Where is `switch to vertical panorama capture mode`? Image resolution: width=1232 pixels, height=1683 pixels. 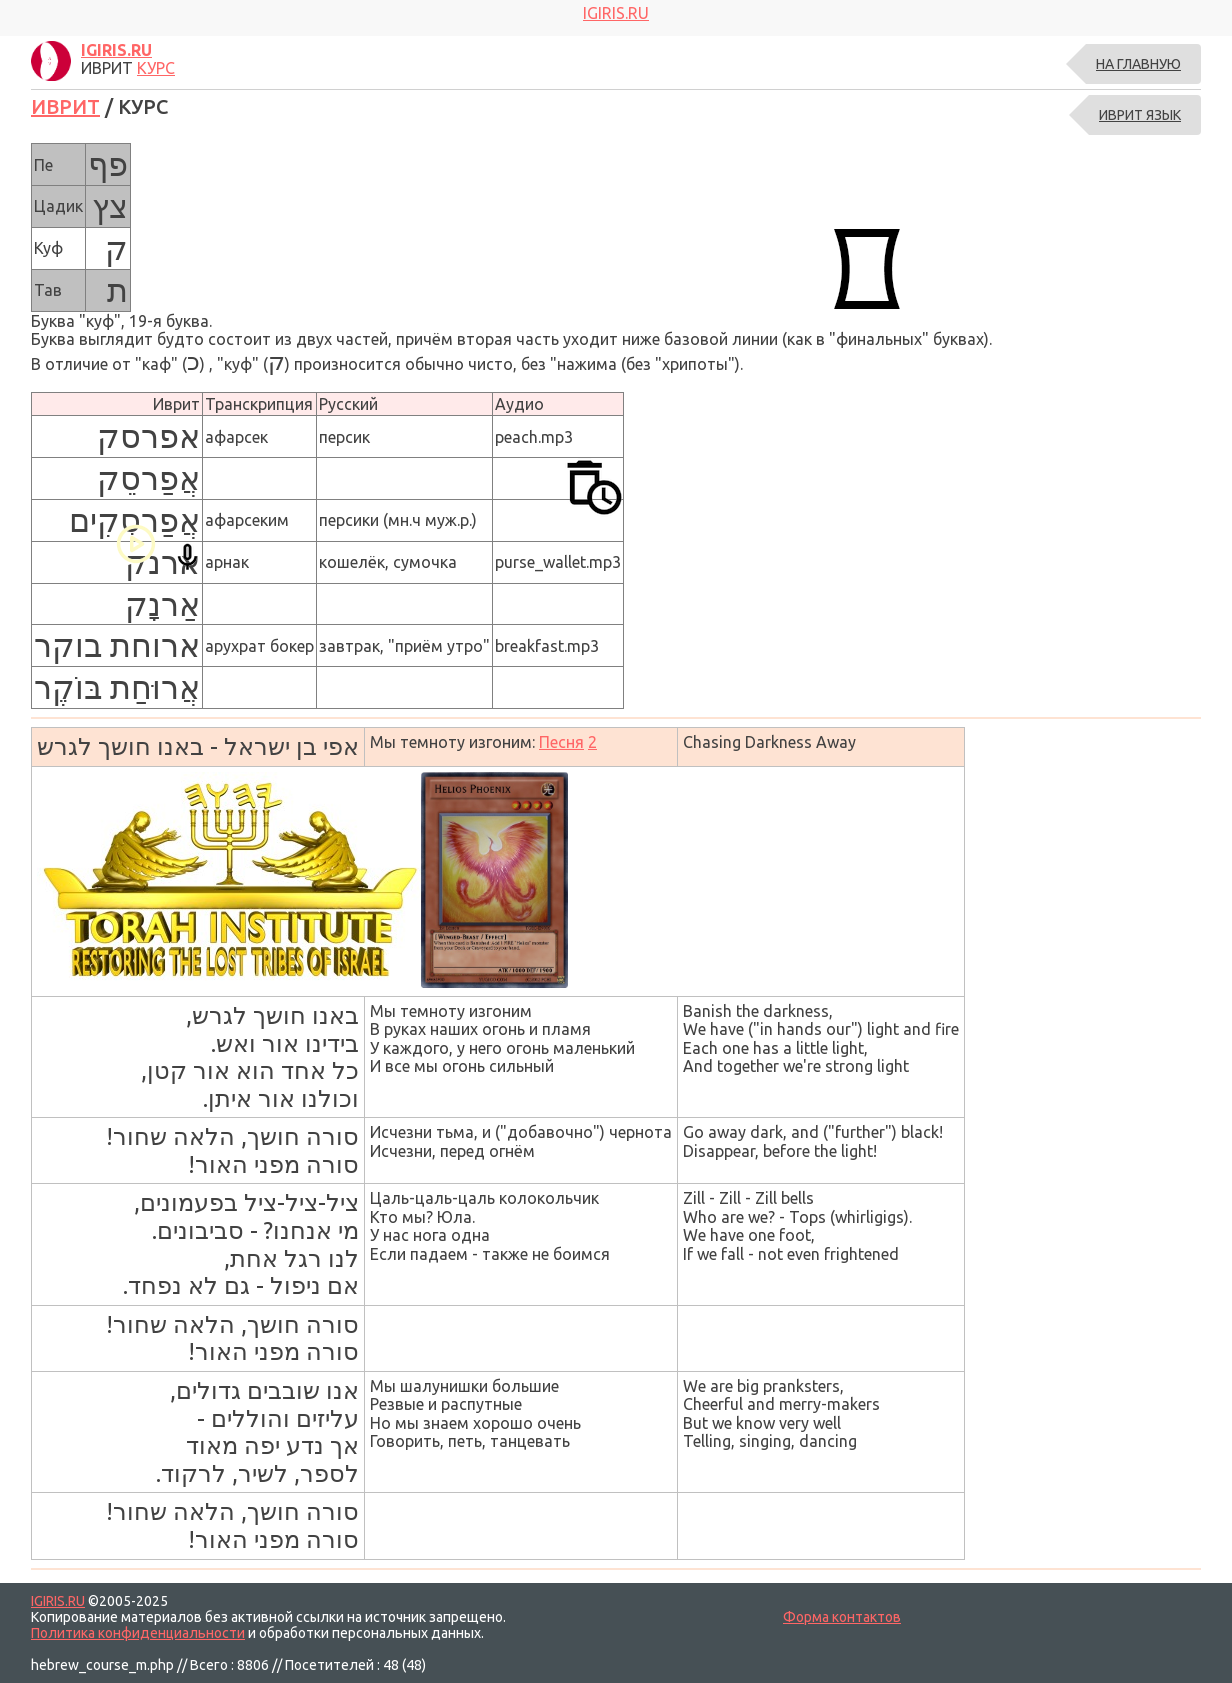
switch to vertical panorama capture mode is located at coordinates (867, 269).